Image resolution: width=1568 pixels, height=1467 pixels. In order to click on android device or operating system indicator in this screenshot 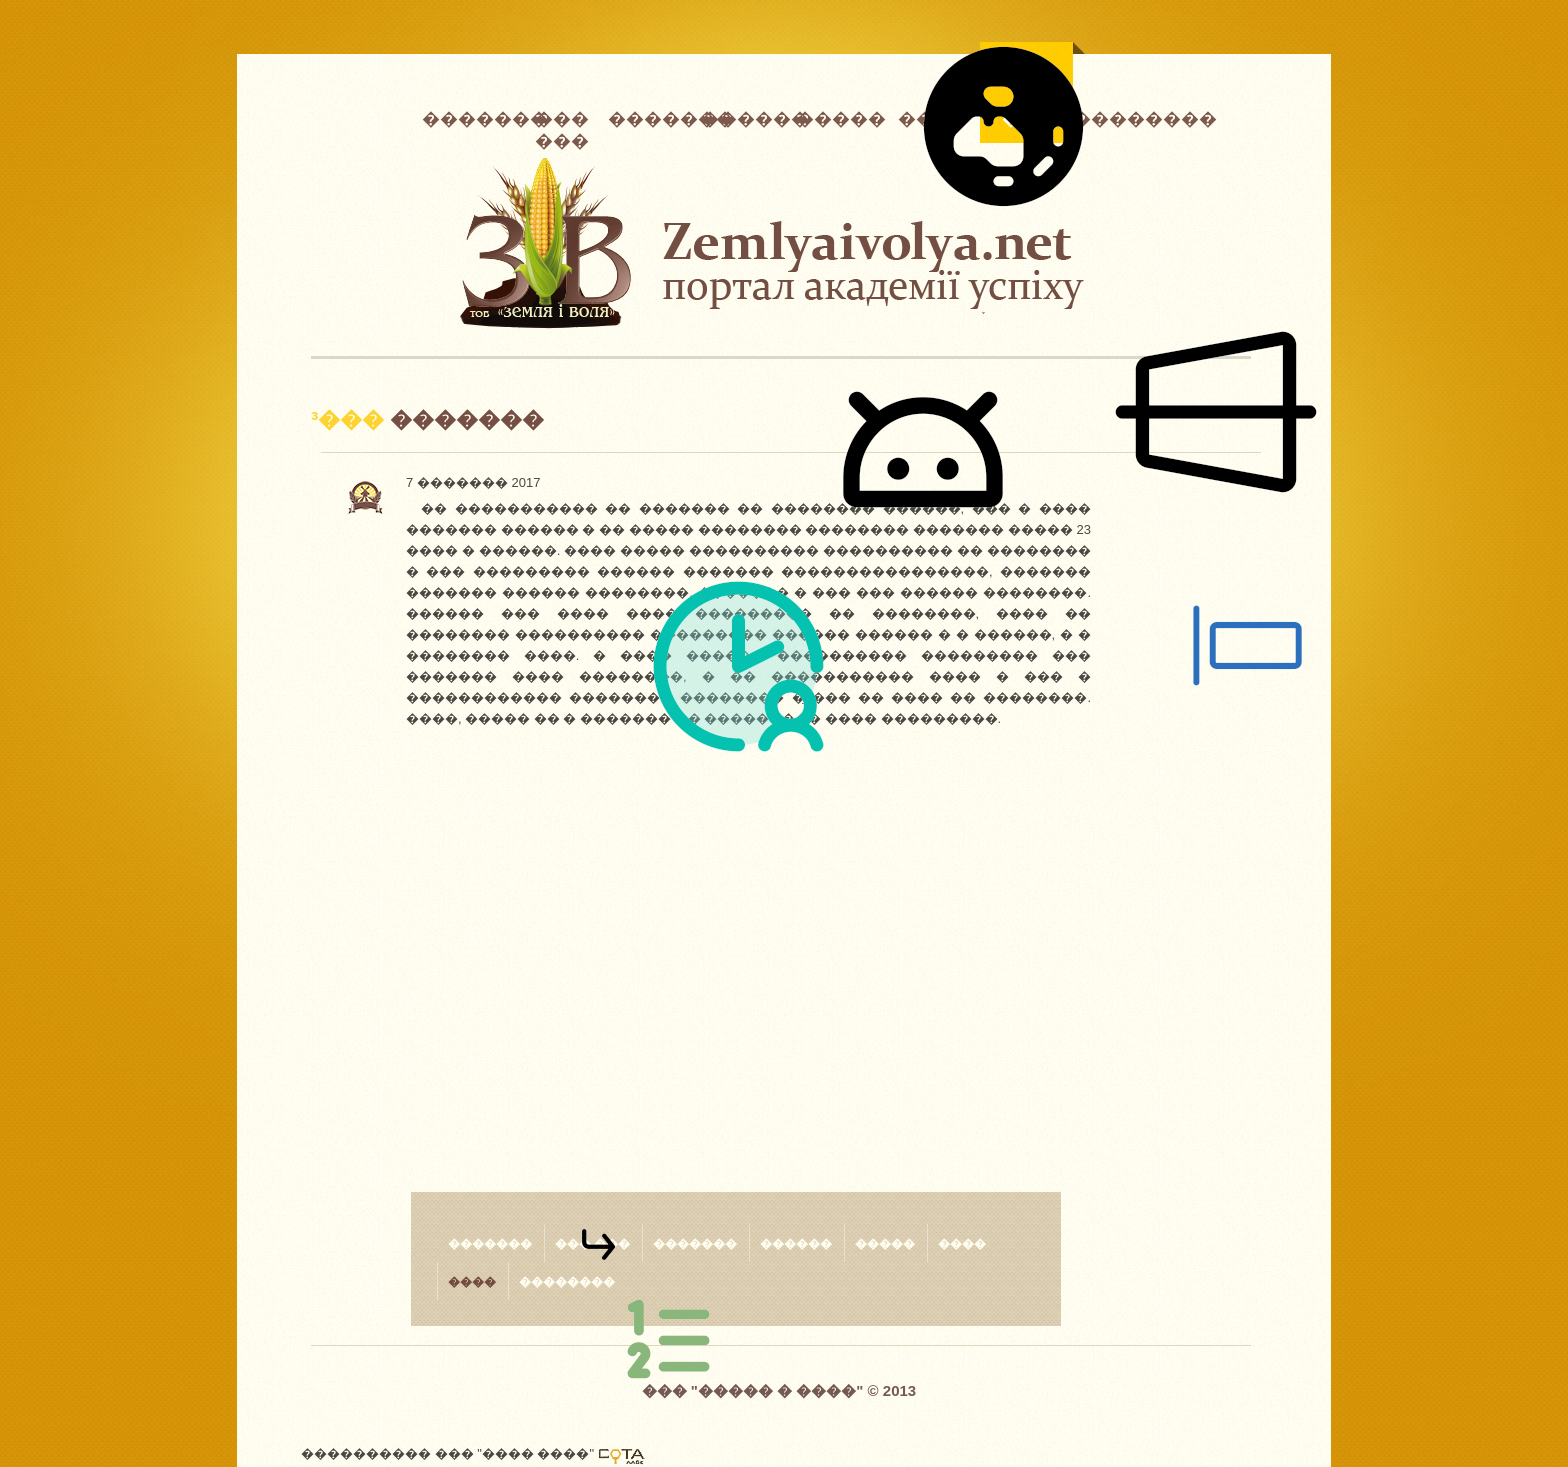, I will do `click(923, 455)`.